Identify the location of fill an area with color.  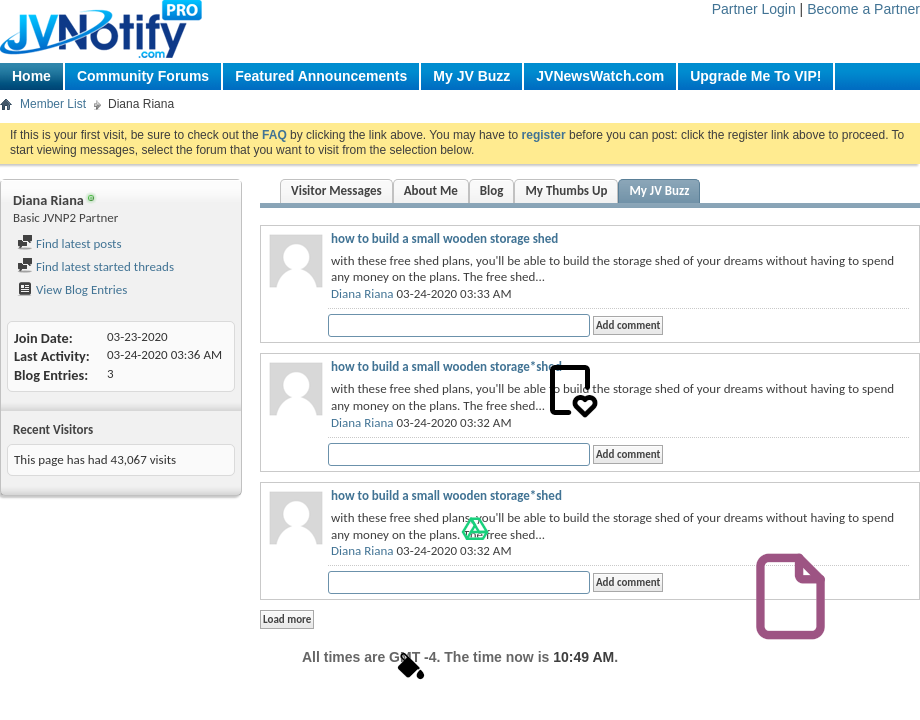
(411, 666).